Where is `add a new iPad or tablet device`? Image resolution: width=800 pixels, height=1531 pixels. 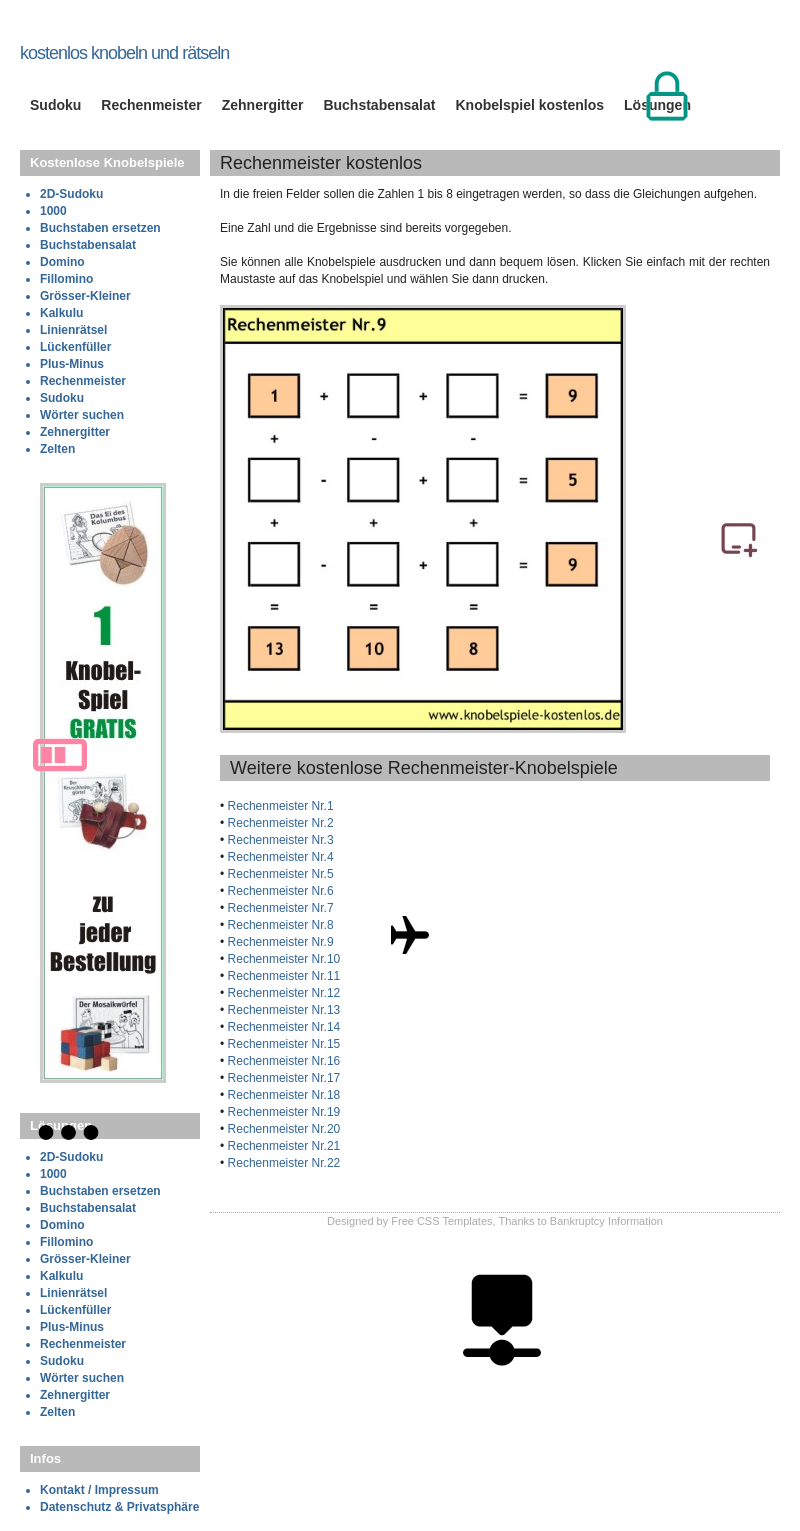 add a new iPad or tablet device is located at coordinates (738, 538).